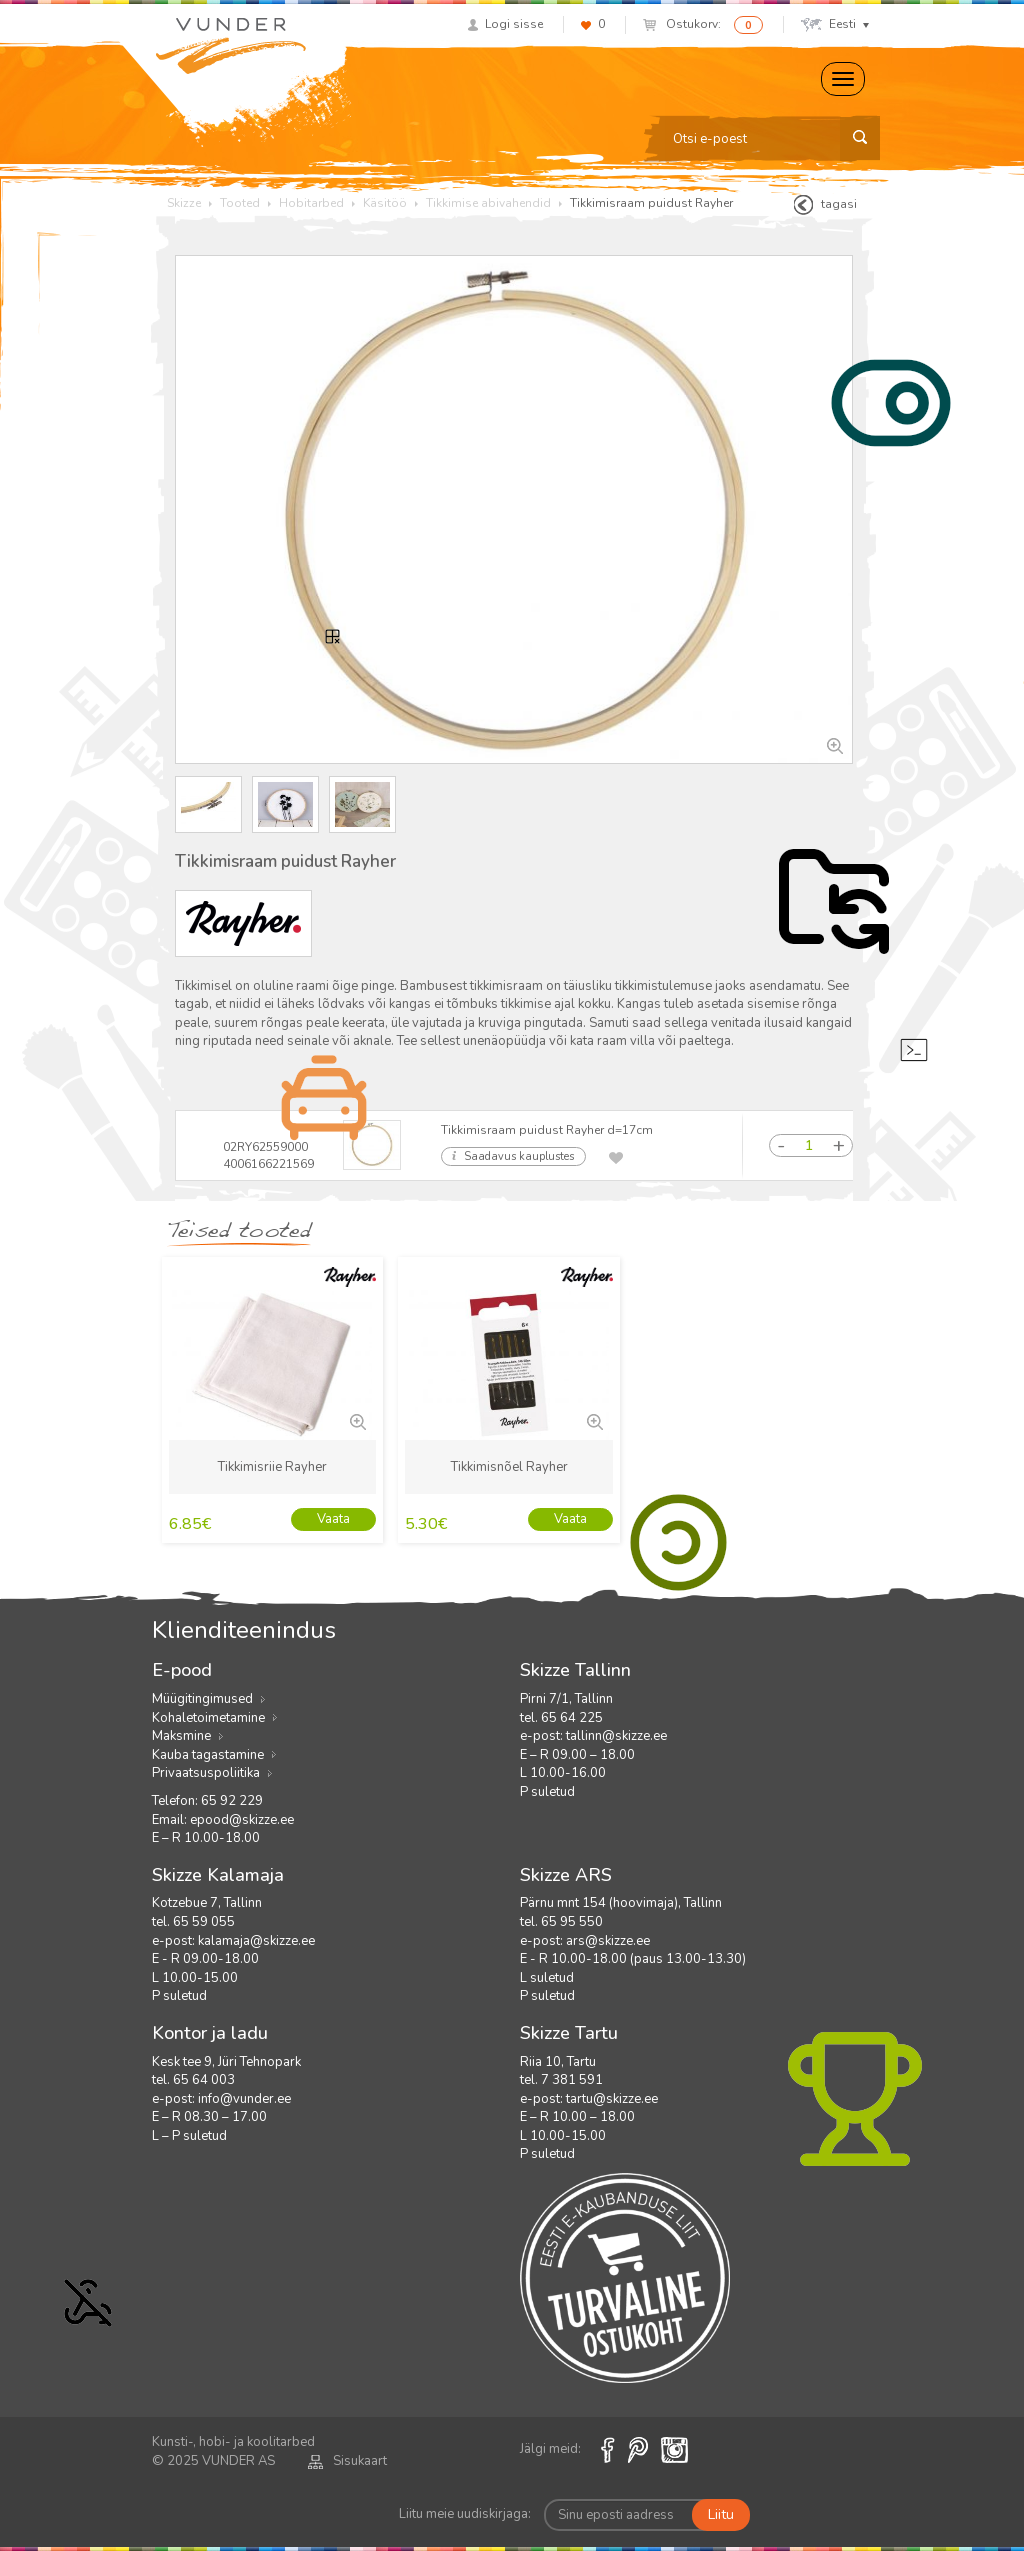 The width and height of the screenshot is (1024, 2551). What do you see at coordinates (88, 2303) in the screenshot?
I see `webhook integration disabled` at bounding box center [88, 2303].